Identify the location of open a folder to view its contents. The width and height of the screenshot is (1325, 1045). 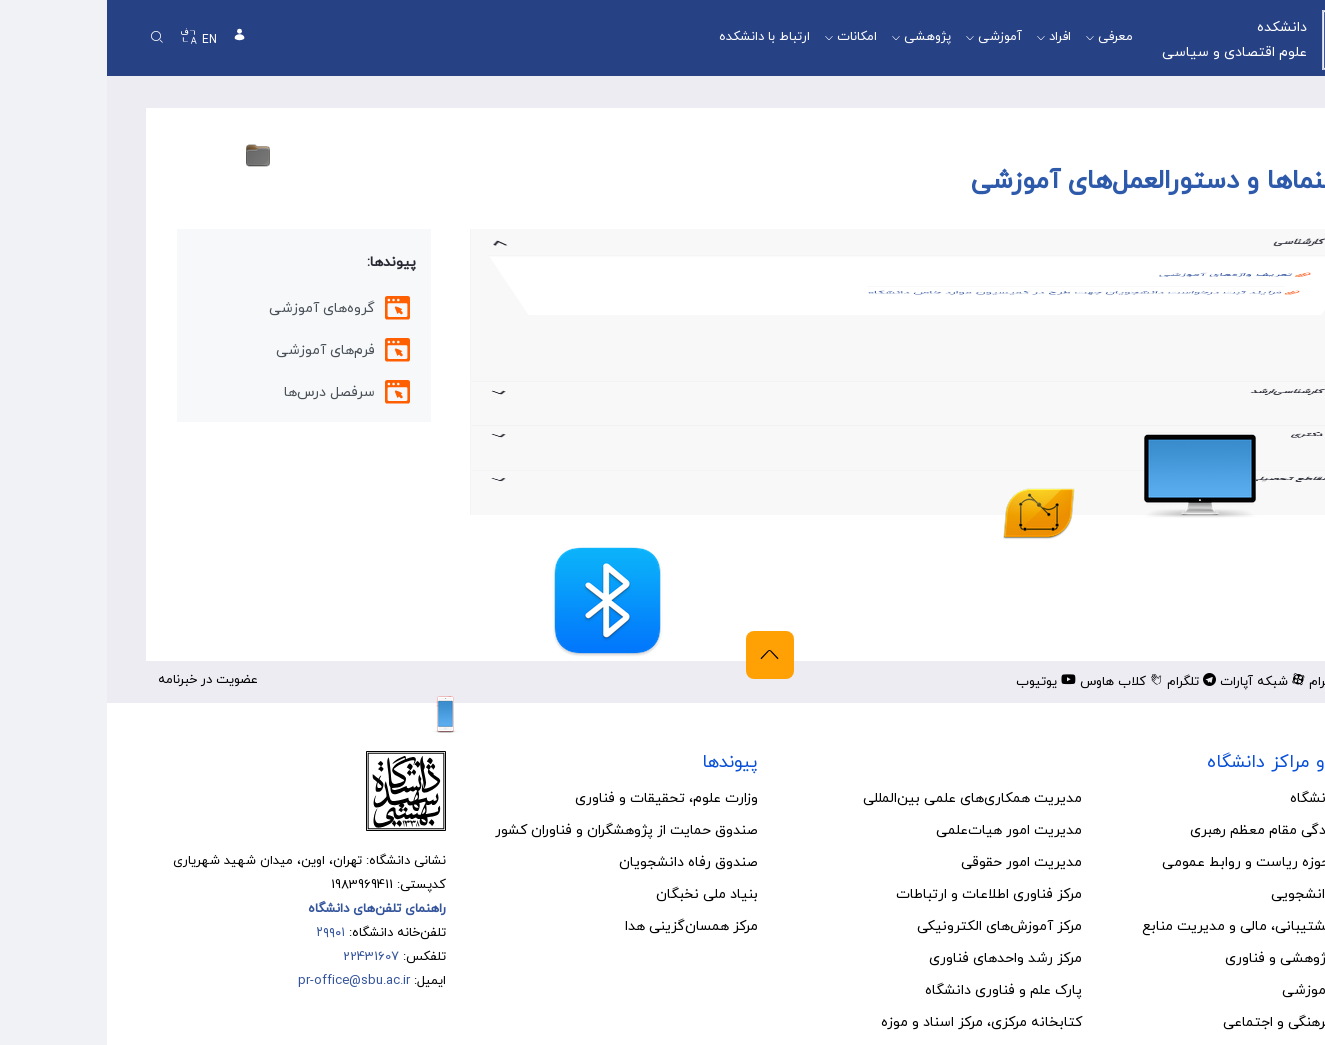
(258, 155).